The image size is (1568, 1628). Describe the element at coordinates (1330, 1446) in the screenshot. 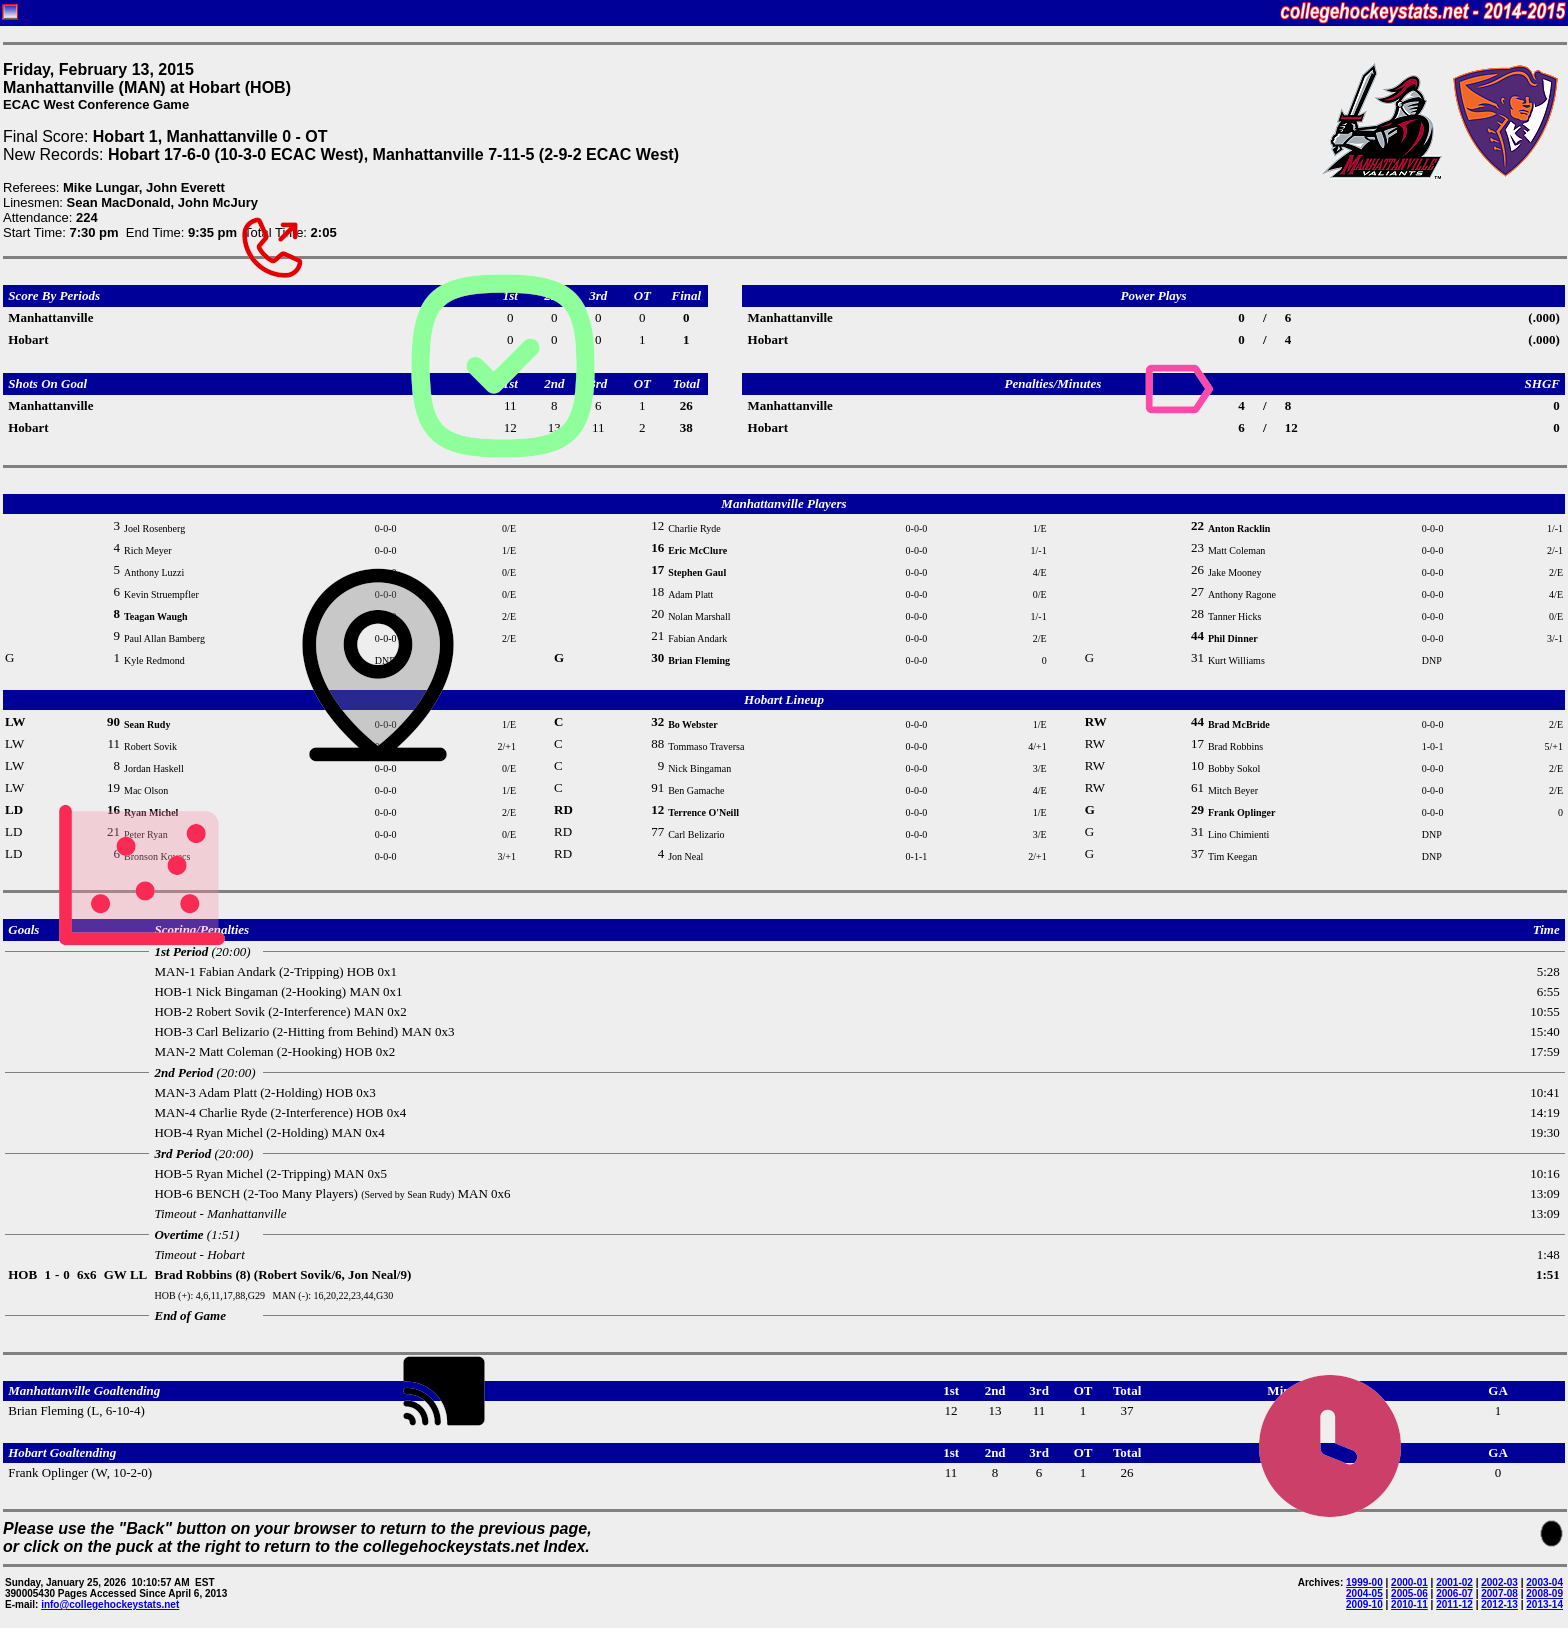

I see `view time or clock settings` at that location.